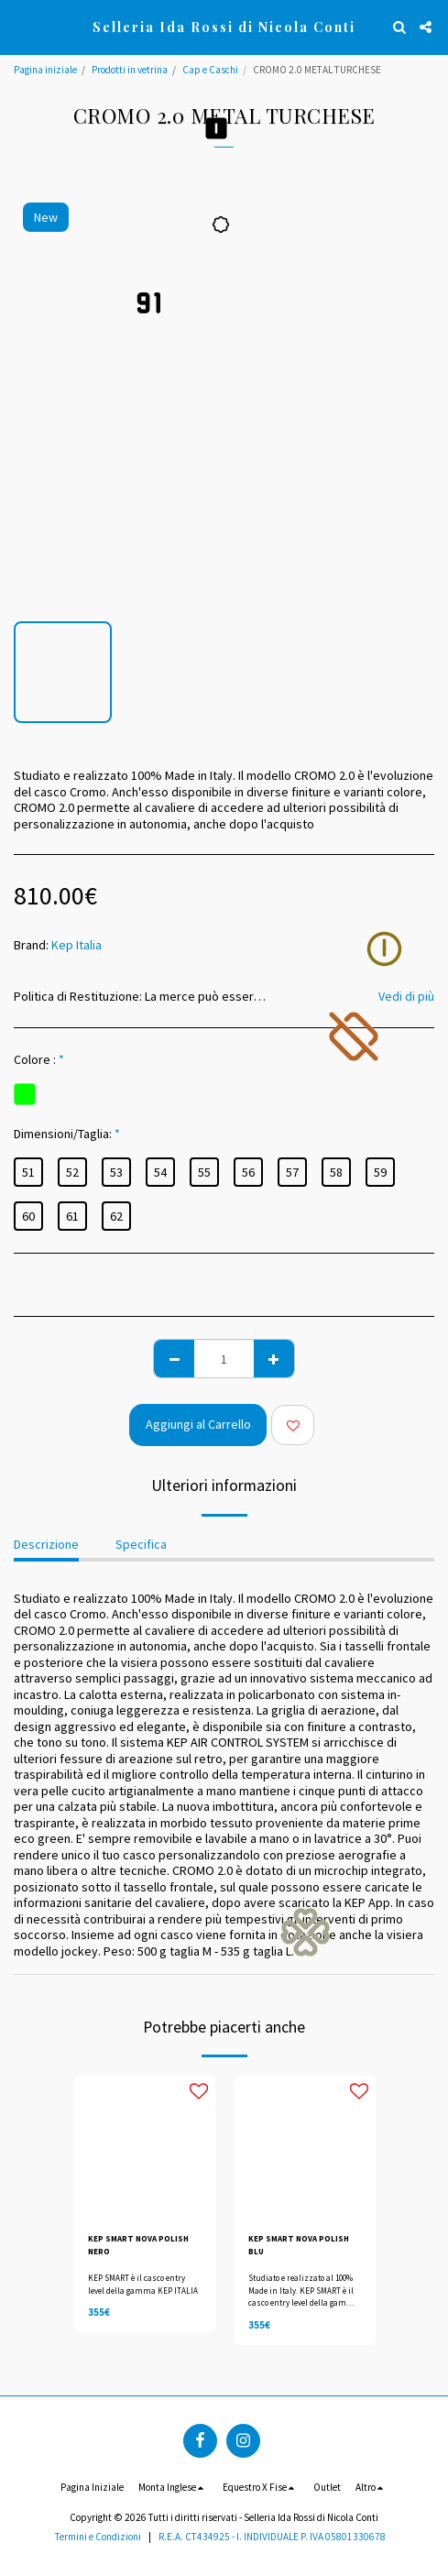  I want to click on access information or details, so click(216, 128).